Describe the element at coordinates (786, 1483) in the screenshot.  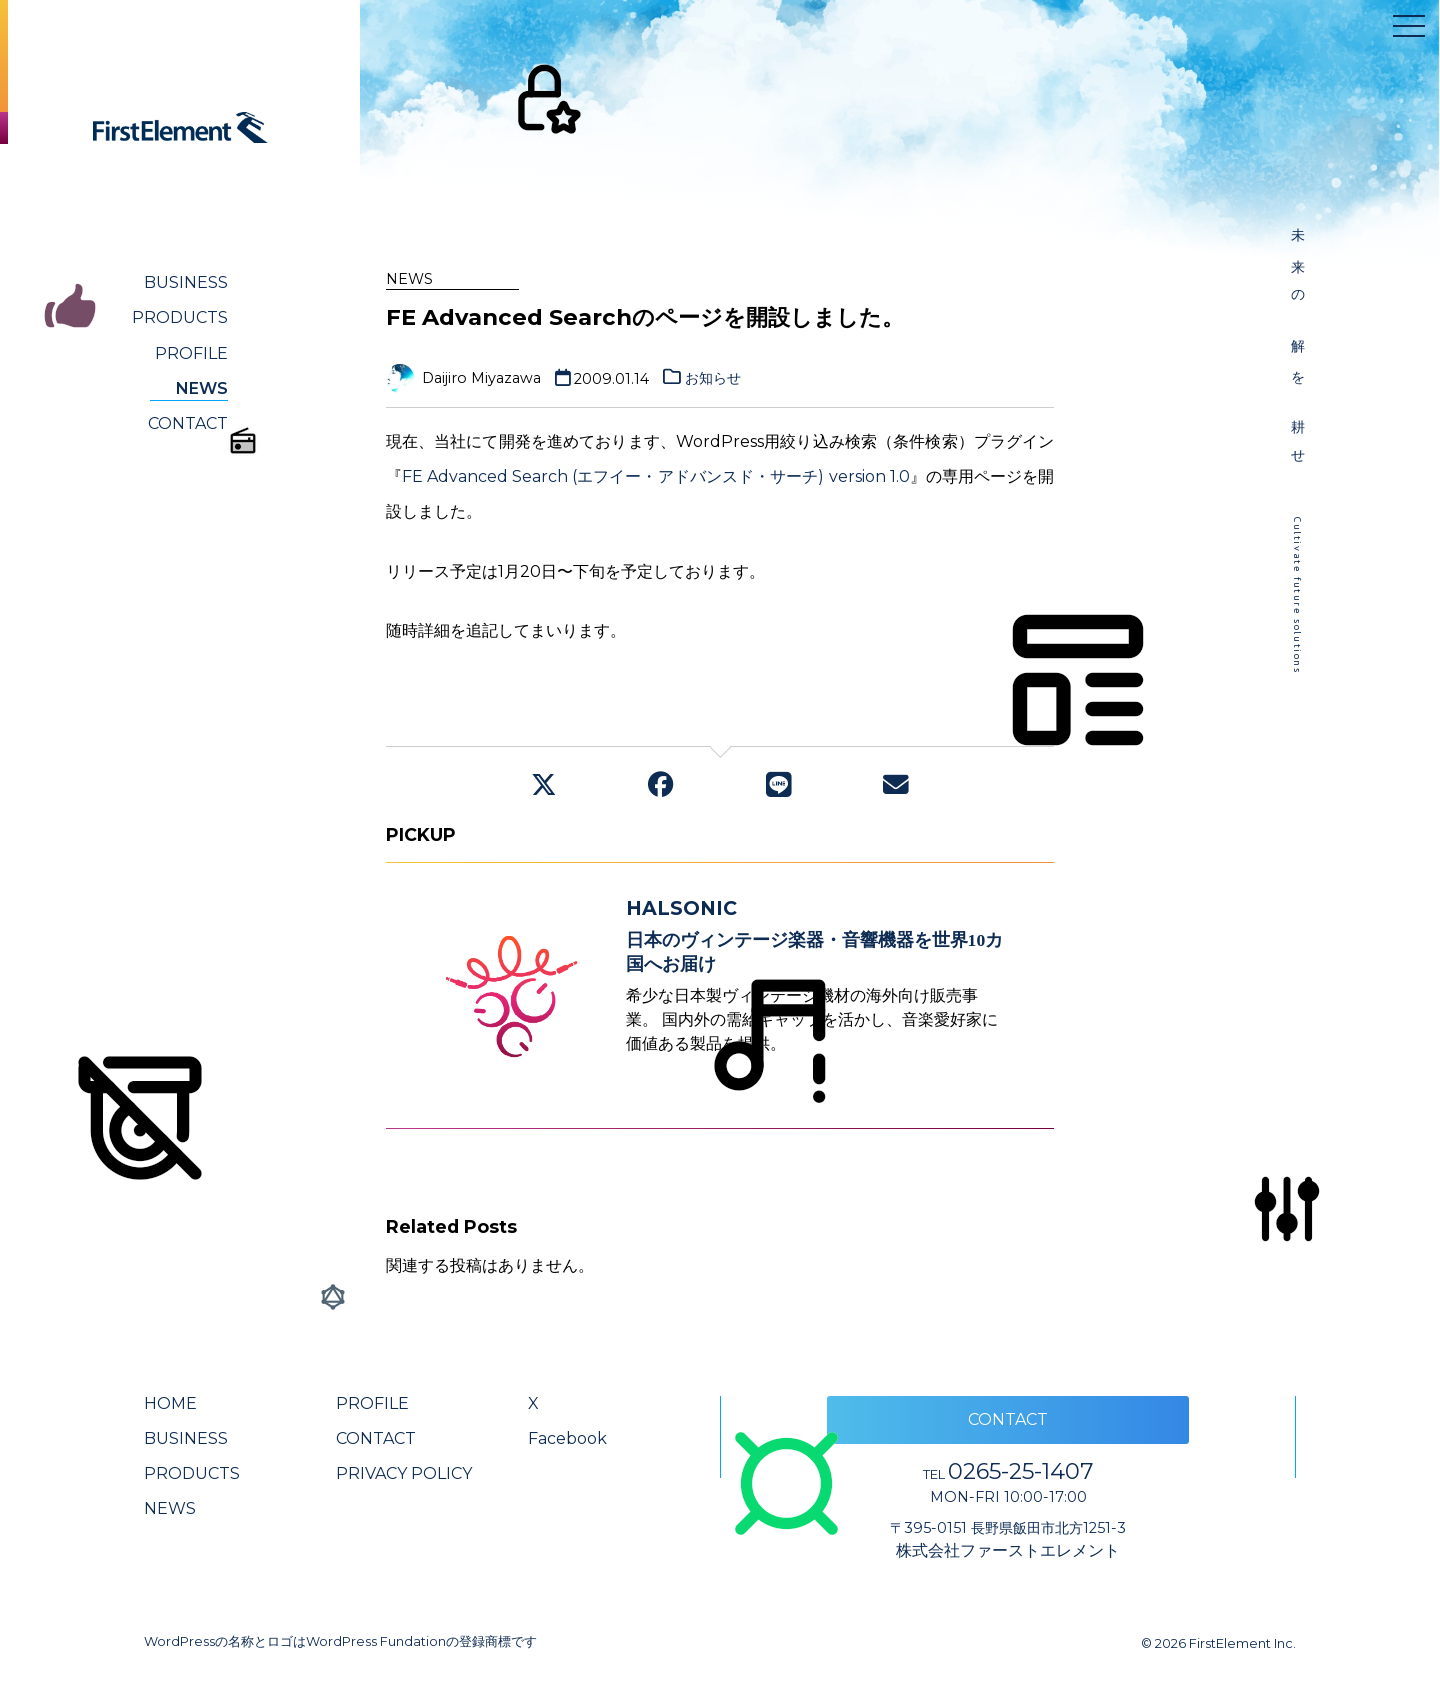
I see `view currency or monetary settings` at that location.